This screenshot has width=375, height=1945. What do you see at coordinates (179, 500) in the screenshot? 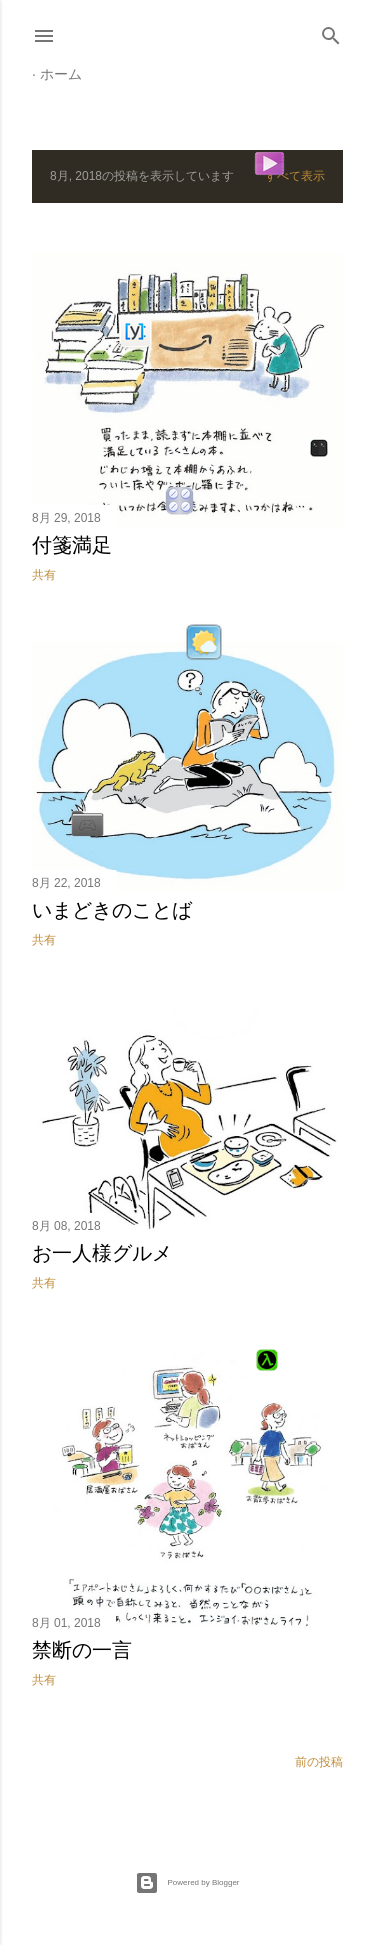
I see `open Dosage medication tracking app` at bounding box center [179, 500].